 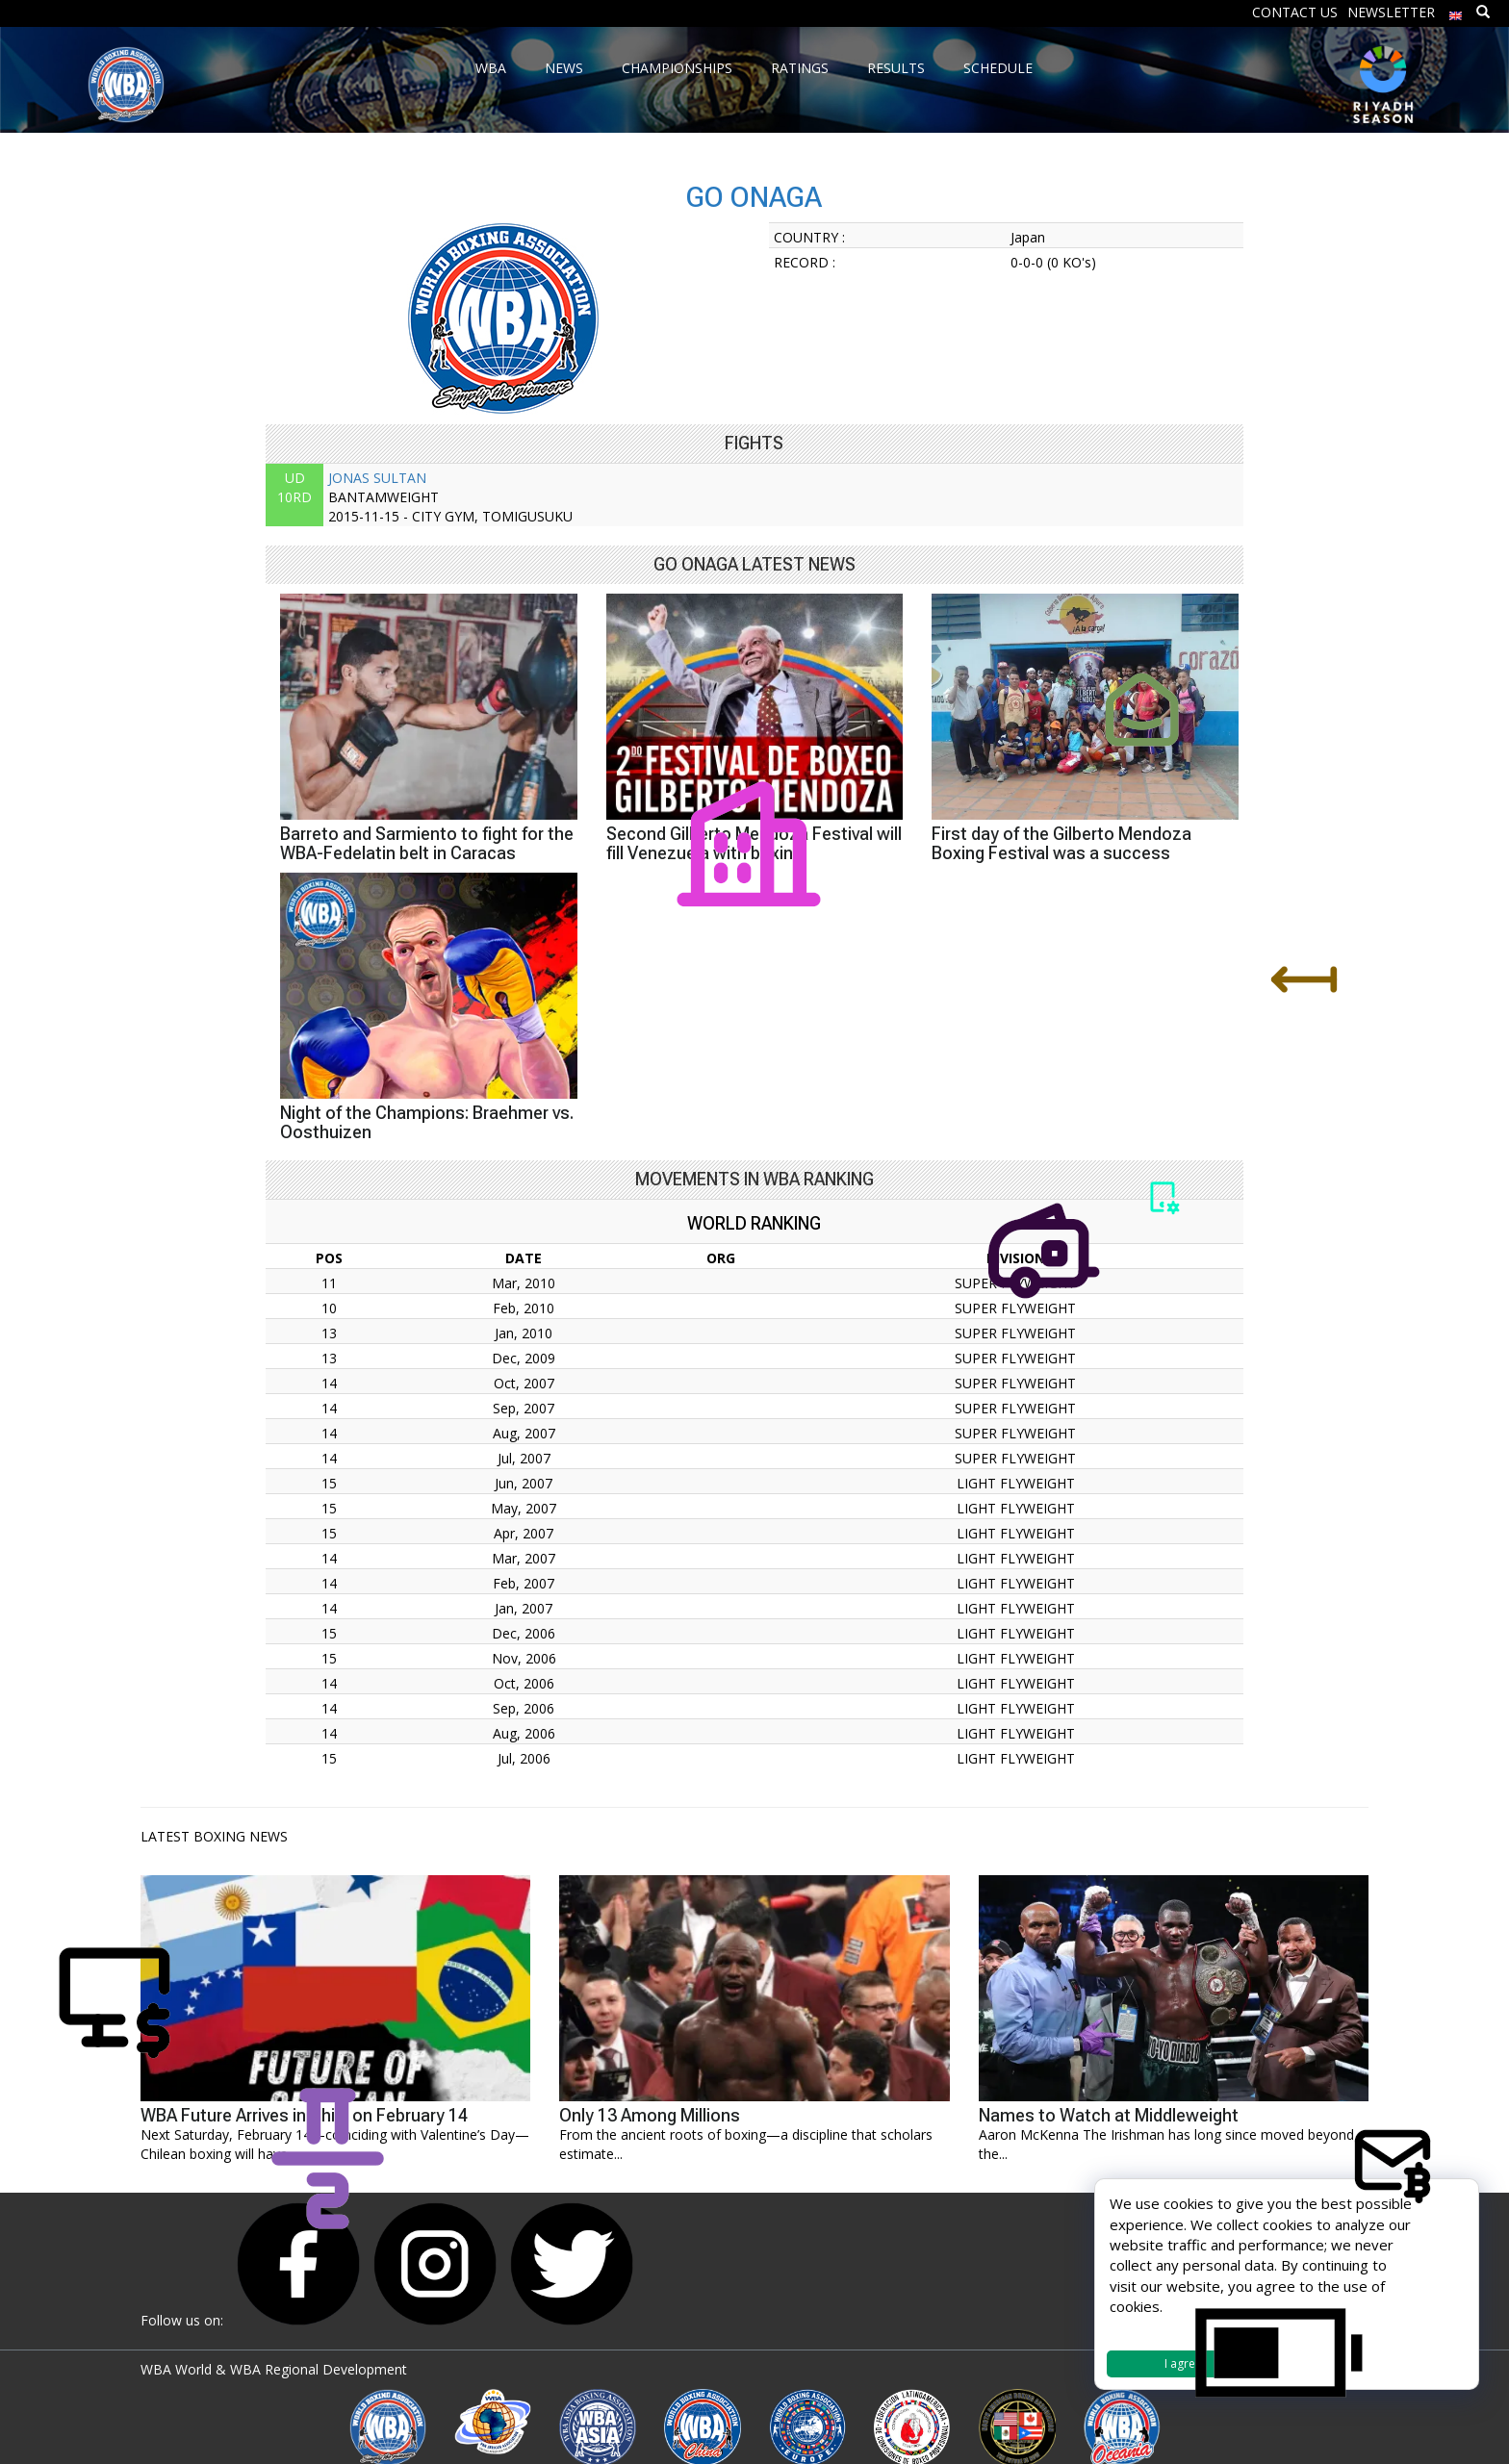 I want to click on access smart home controls, so click(x=1141, y=709).